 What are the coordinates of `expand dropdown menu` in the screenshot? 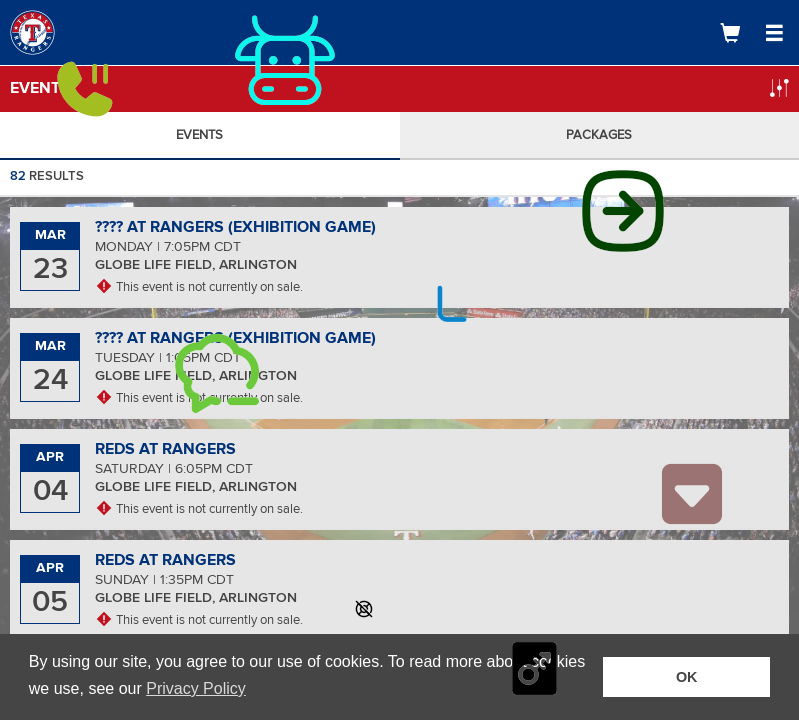 It's located at (692, 494).